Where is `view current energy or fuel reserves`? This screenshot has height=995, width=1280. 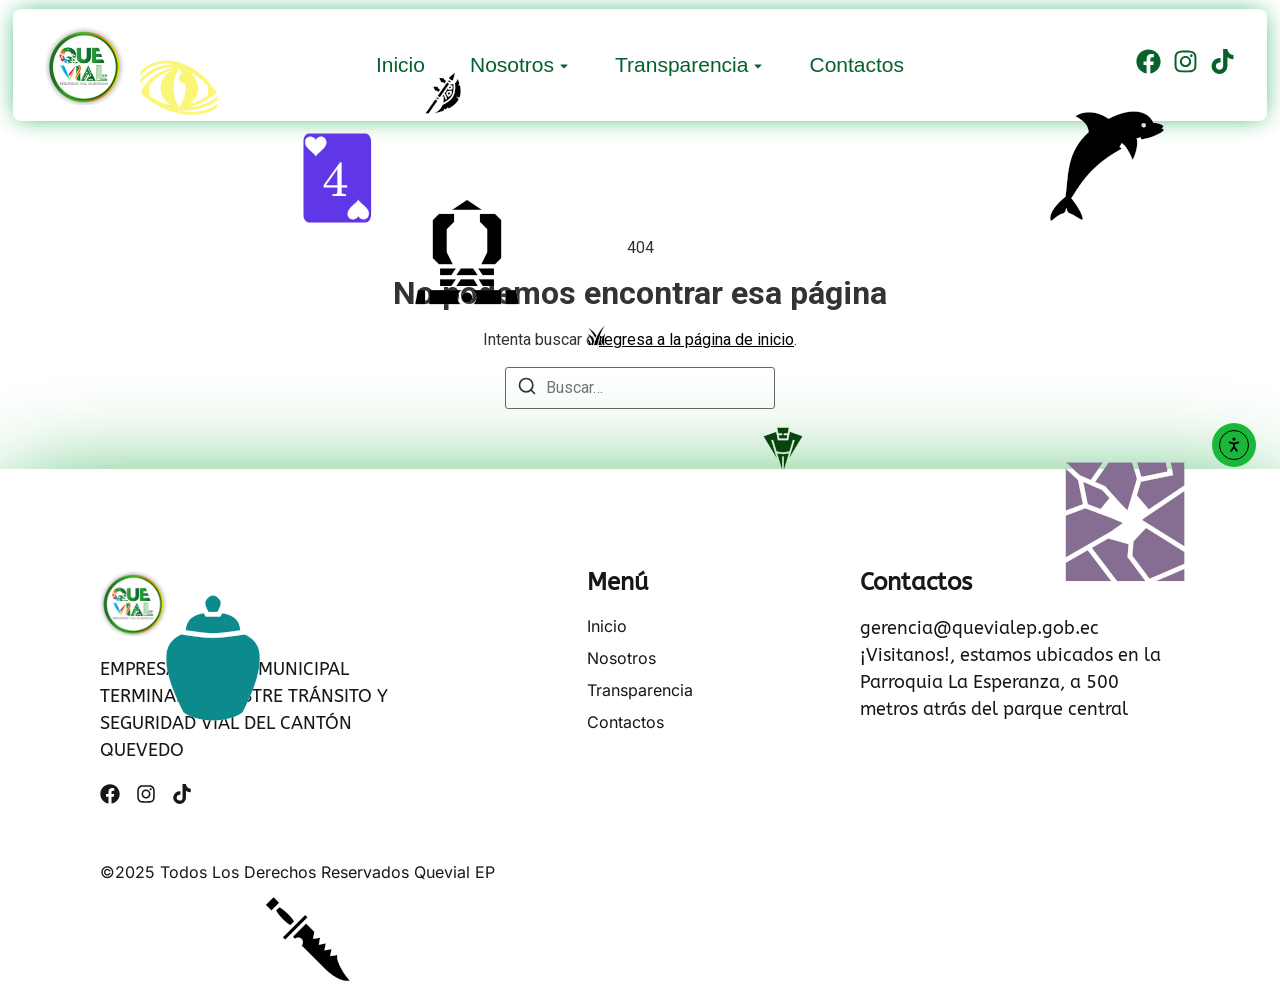 view current energy or fuel reserves is located at coordinates (467, 252).